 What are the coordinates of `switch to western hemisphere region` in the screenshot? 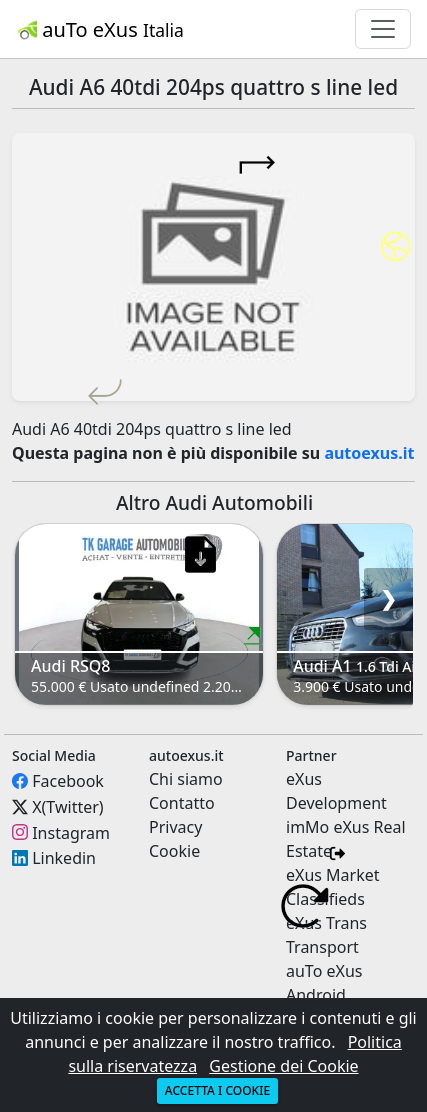 It's located at (395, 246).